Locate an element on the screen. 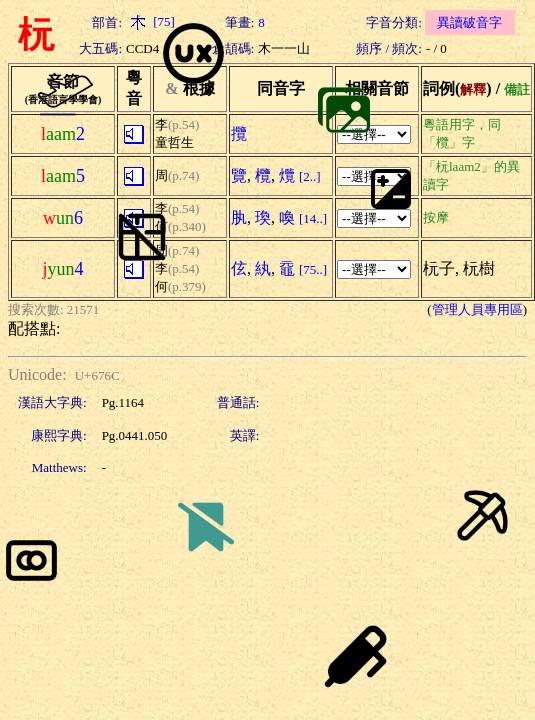 The image size is (535, 720). access user experience design tools is located at coordinates (193, 53).